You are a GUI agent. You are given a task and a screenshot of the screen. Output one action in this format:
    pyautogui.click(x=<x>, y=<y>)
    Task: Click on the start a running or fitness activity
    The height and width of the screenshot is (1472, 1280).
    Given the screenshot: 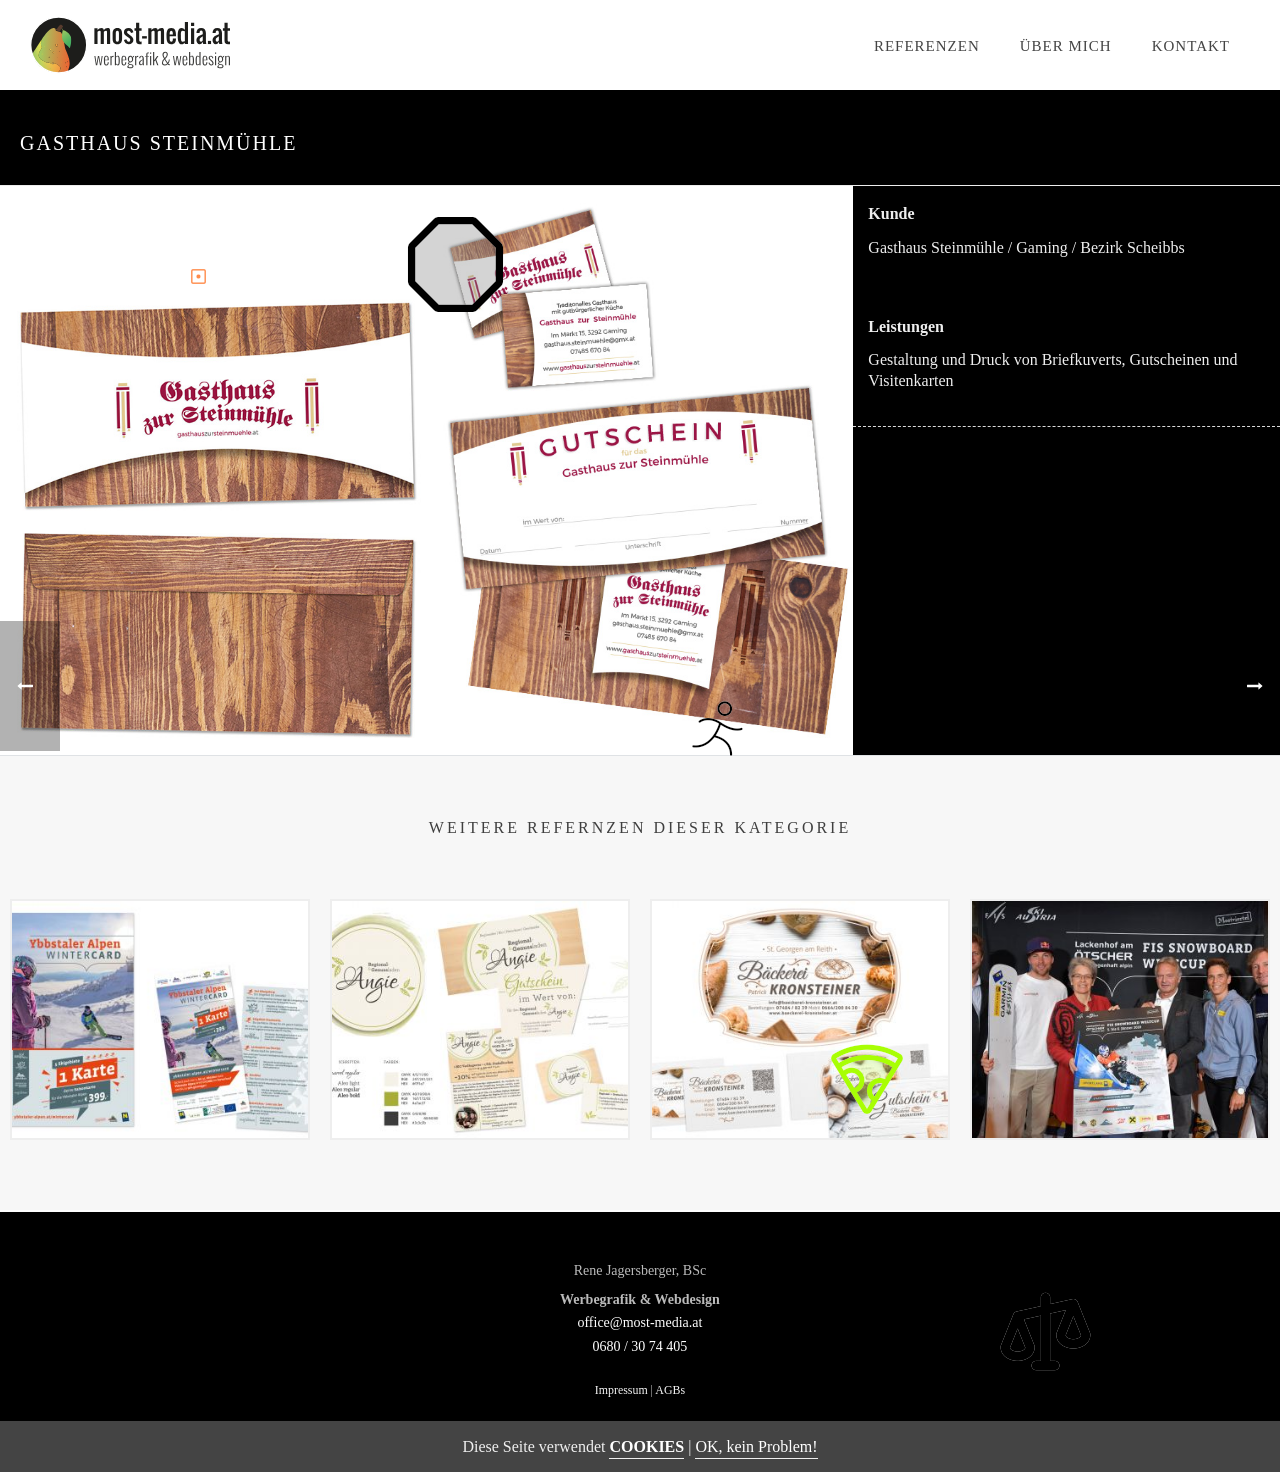 What is the action you would take?
    pyautogui.click(x=718, y=727)
    